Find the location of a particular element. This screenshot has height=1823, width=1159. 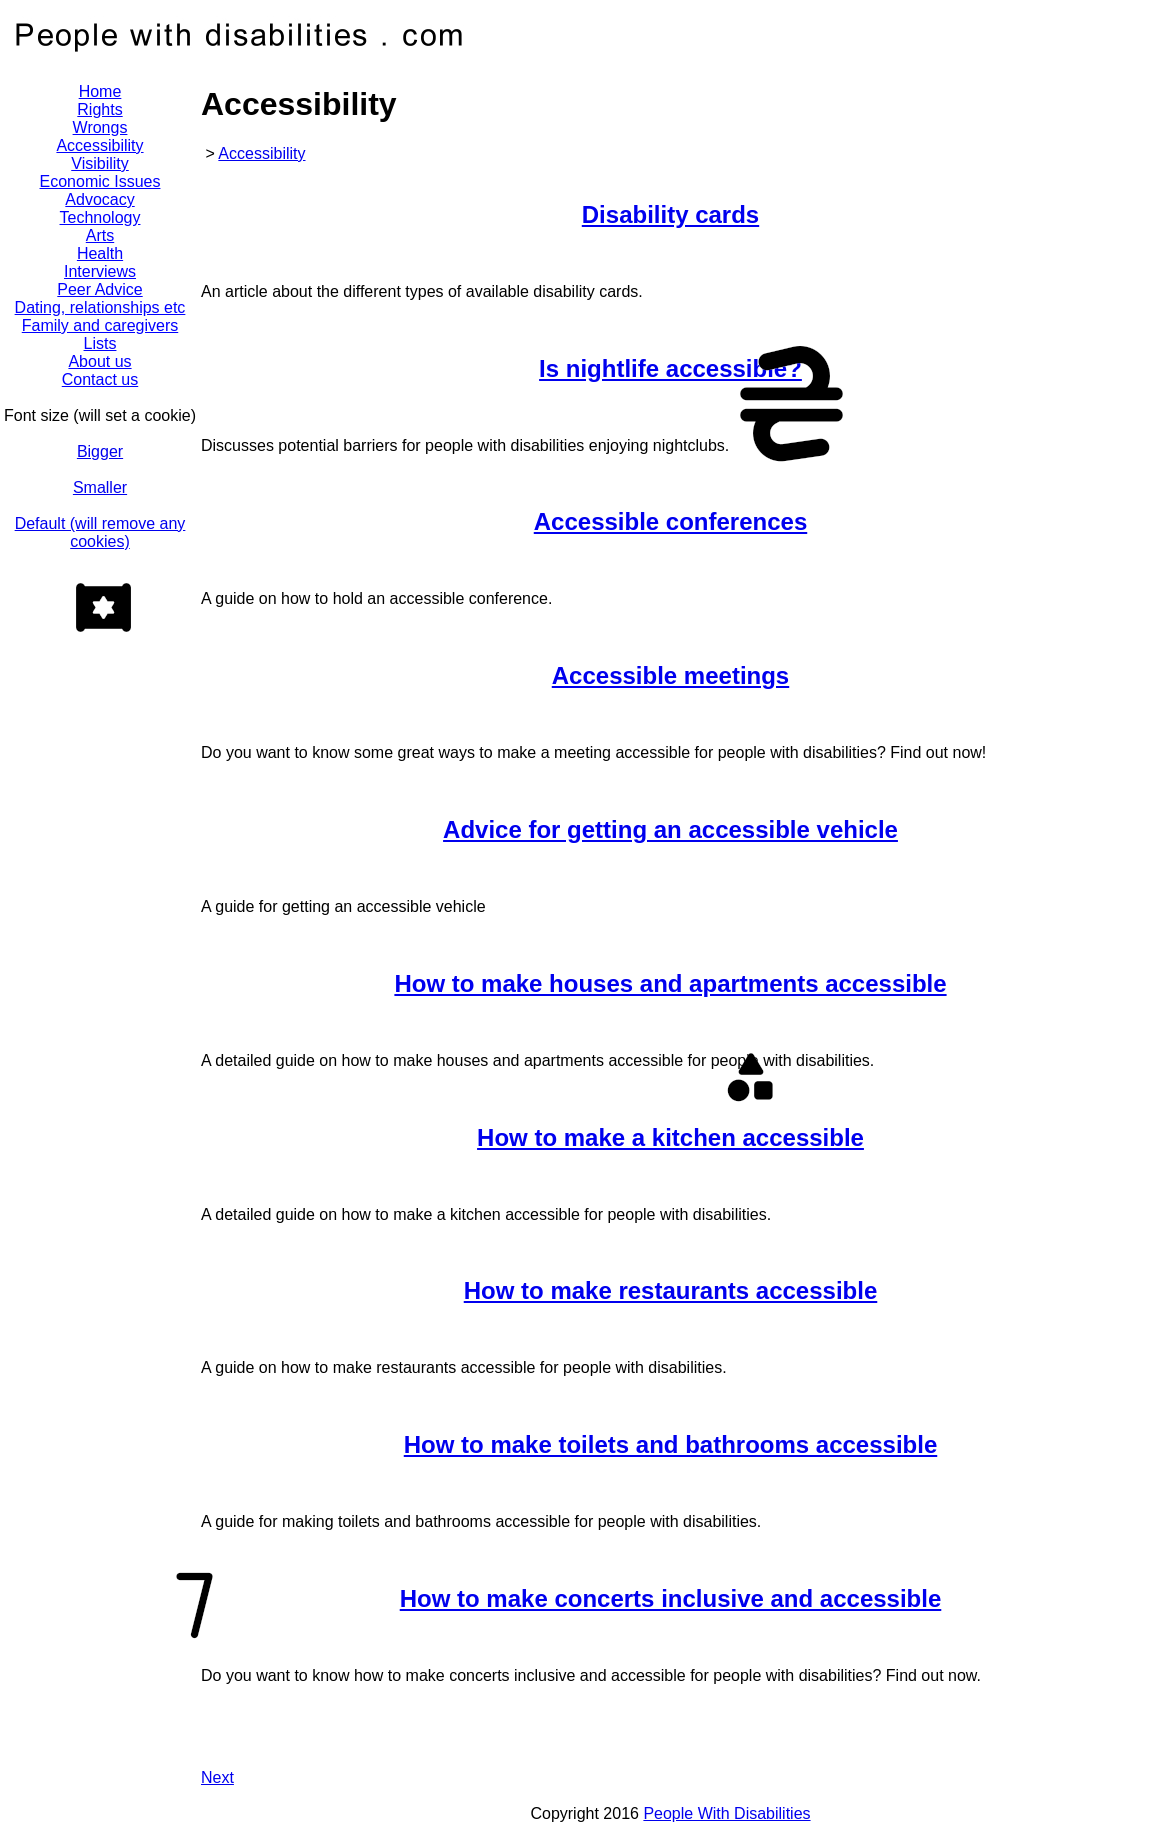

access shape tools or drawing options is located at coordinates (751, 1078).